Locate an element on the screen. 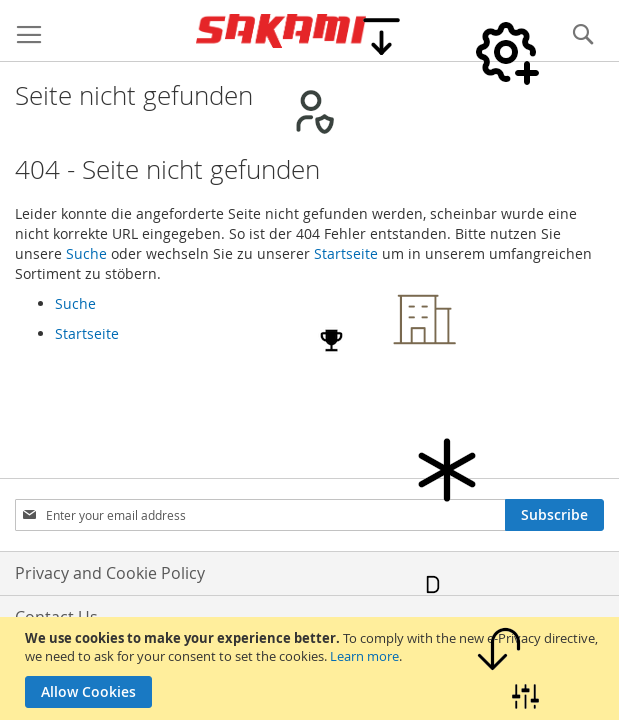 The width and height of the screenshot is (619, 720). represents the letter D in alphabetical navigation is located at coordinates (432, 584).